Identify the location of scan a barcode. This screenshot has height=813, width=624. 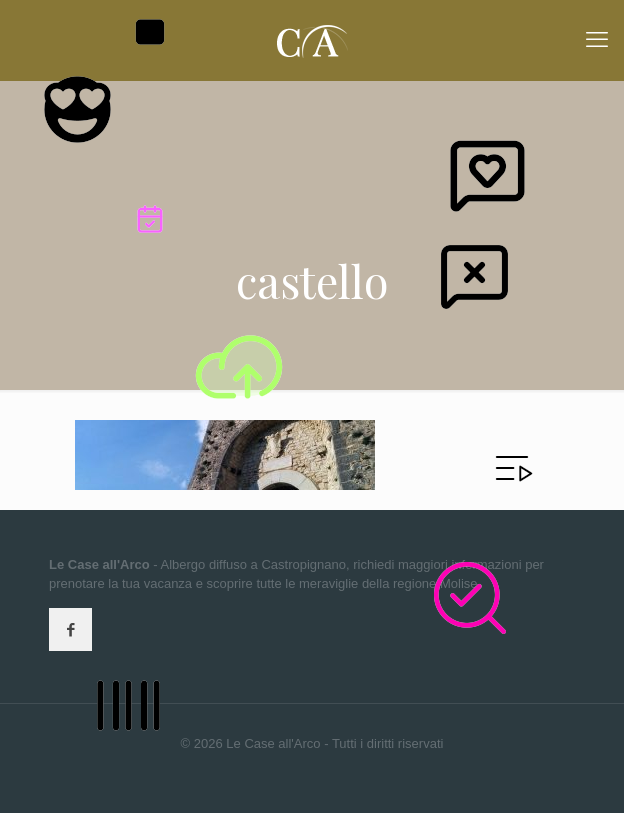
(128, 705).